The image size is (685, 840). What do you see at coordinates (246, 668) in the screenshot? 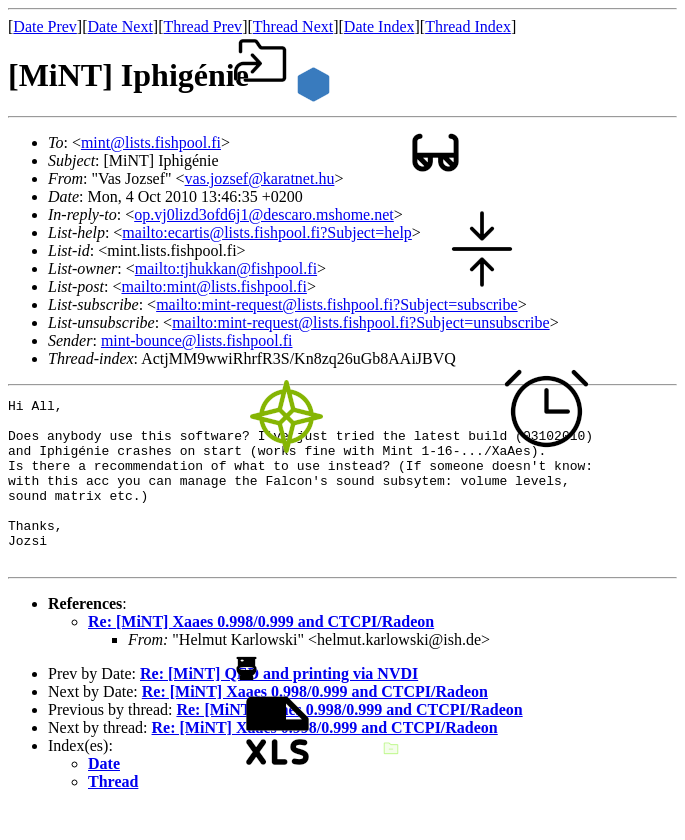
I see `indicates restroom or bathroom location` at bounding box center [246, 668].